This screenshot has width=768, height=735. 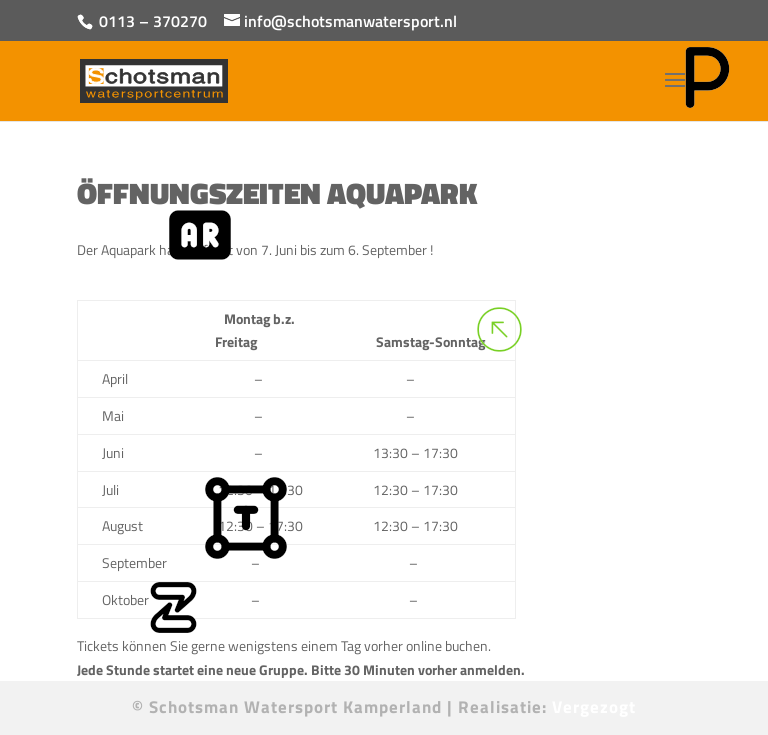 I want to click on indicates augmented reality feature available, so click(x=200, y=235).